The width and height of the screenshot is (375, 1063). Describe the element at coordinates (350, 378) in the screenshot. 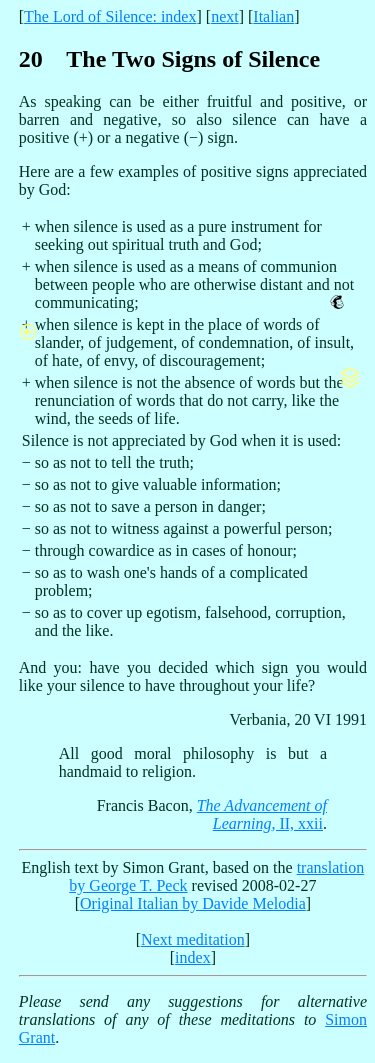

I see `view stacked layers or content` at that location.